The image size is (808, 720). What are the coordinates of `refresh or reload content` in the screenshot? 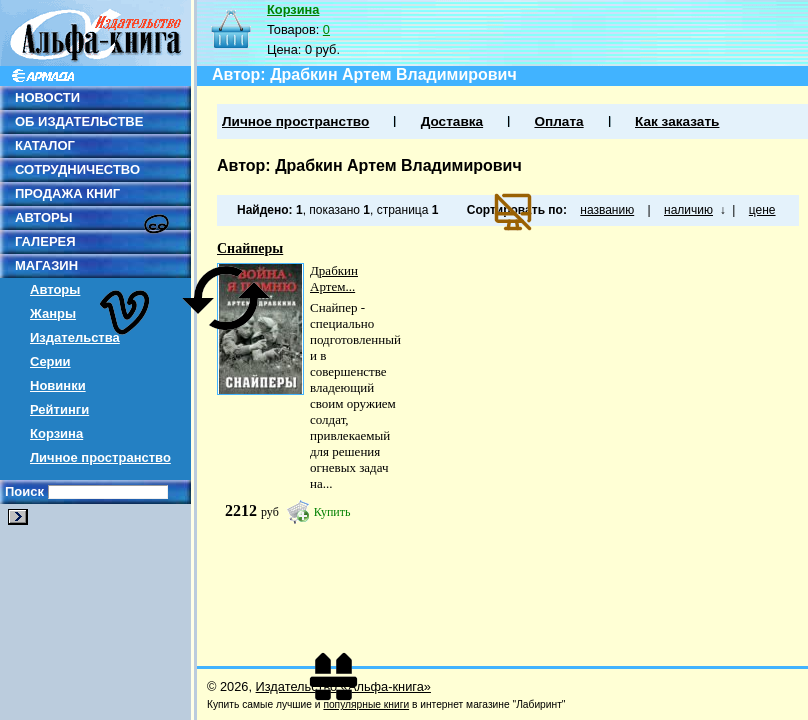 It's located at (226, 298).